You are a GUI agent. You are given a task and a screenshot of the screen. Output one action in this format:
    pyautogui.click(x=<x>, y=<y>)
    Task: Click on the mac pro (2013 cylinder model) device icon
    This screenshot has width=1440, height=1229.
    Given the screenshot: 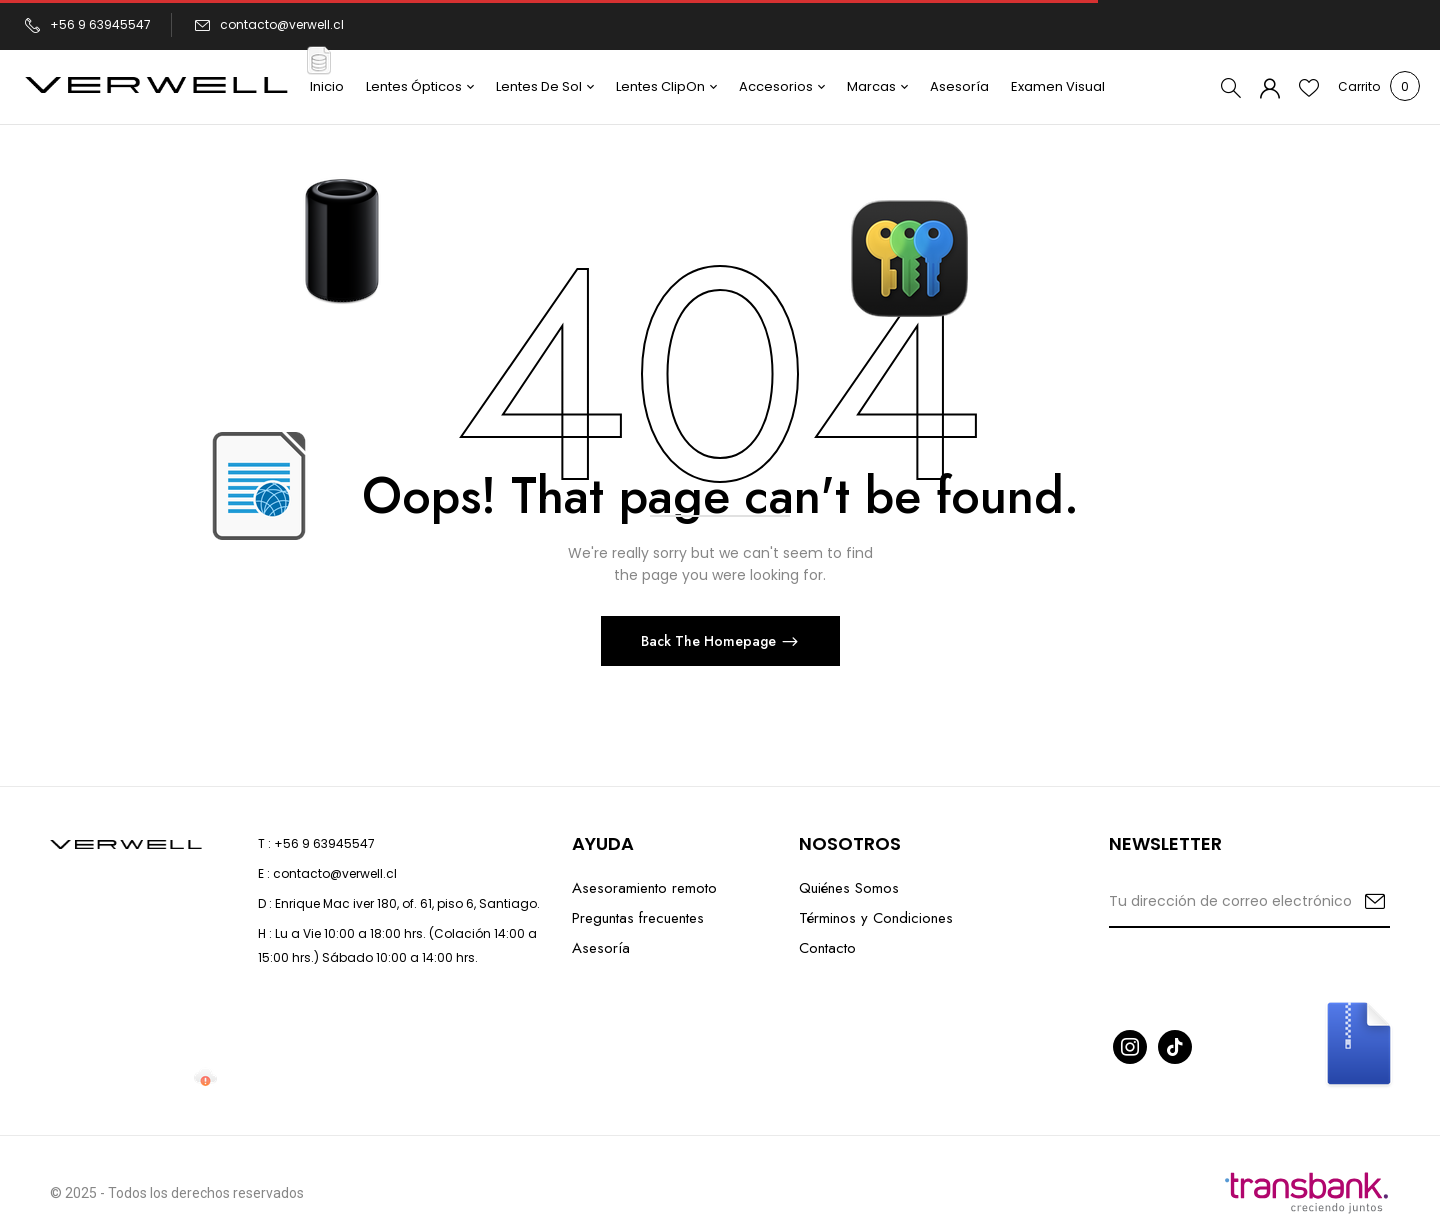 What is the action you would take?
    pyautogui.click(x=342, y=243)
    